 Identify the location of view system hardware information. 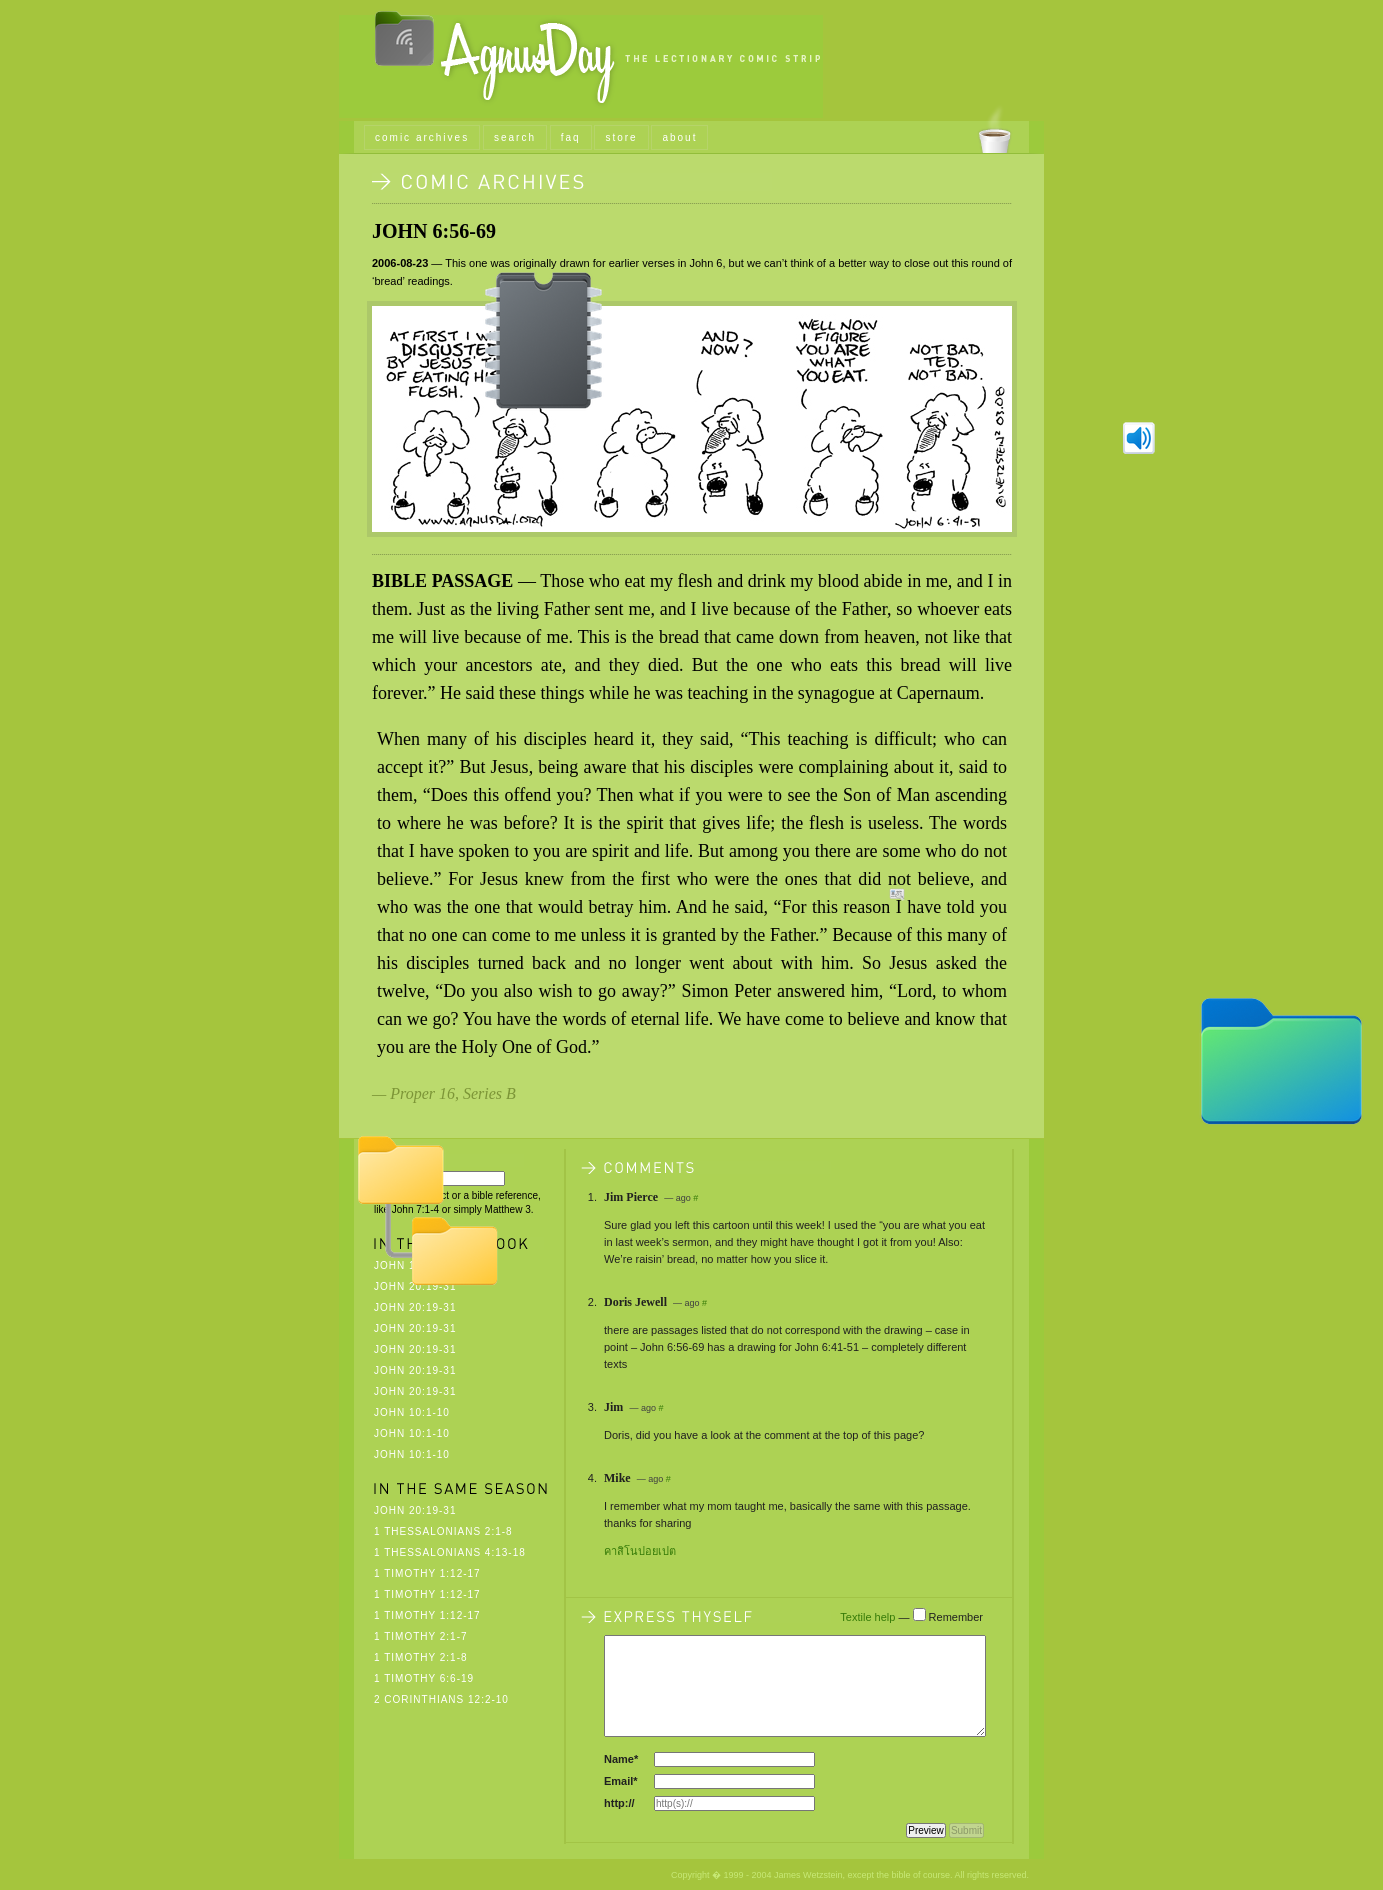
(543, 340).